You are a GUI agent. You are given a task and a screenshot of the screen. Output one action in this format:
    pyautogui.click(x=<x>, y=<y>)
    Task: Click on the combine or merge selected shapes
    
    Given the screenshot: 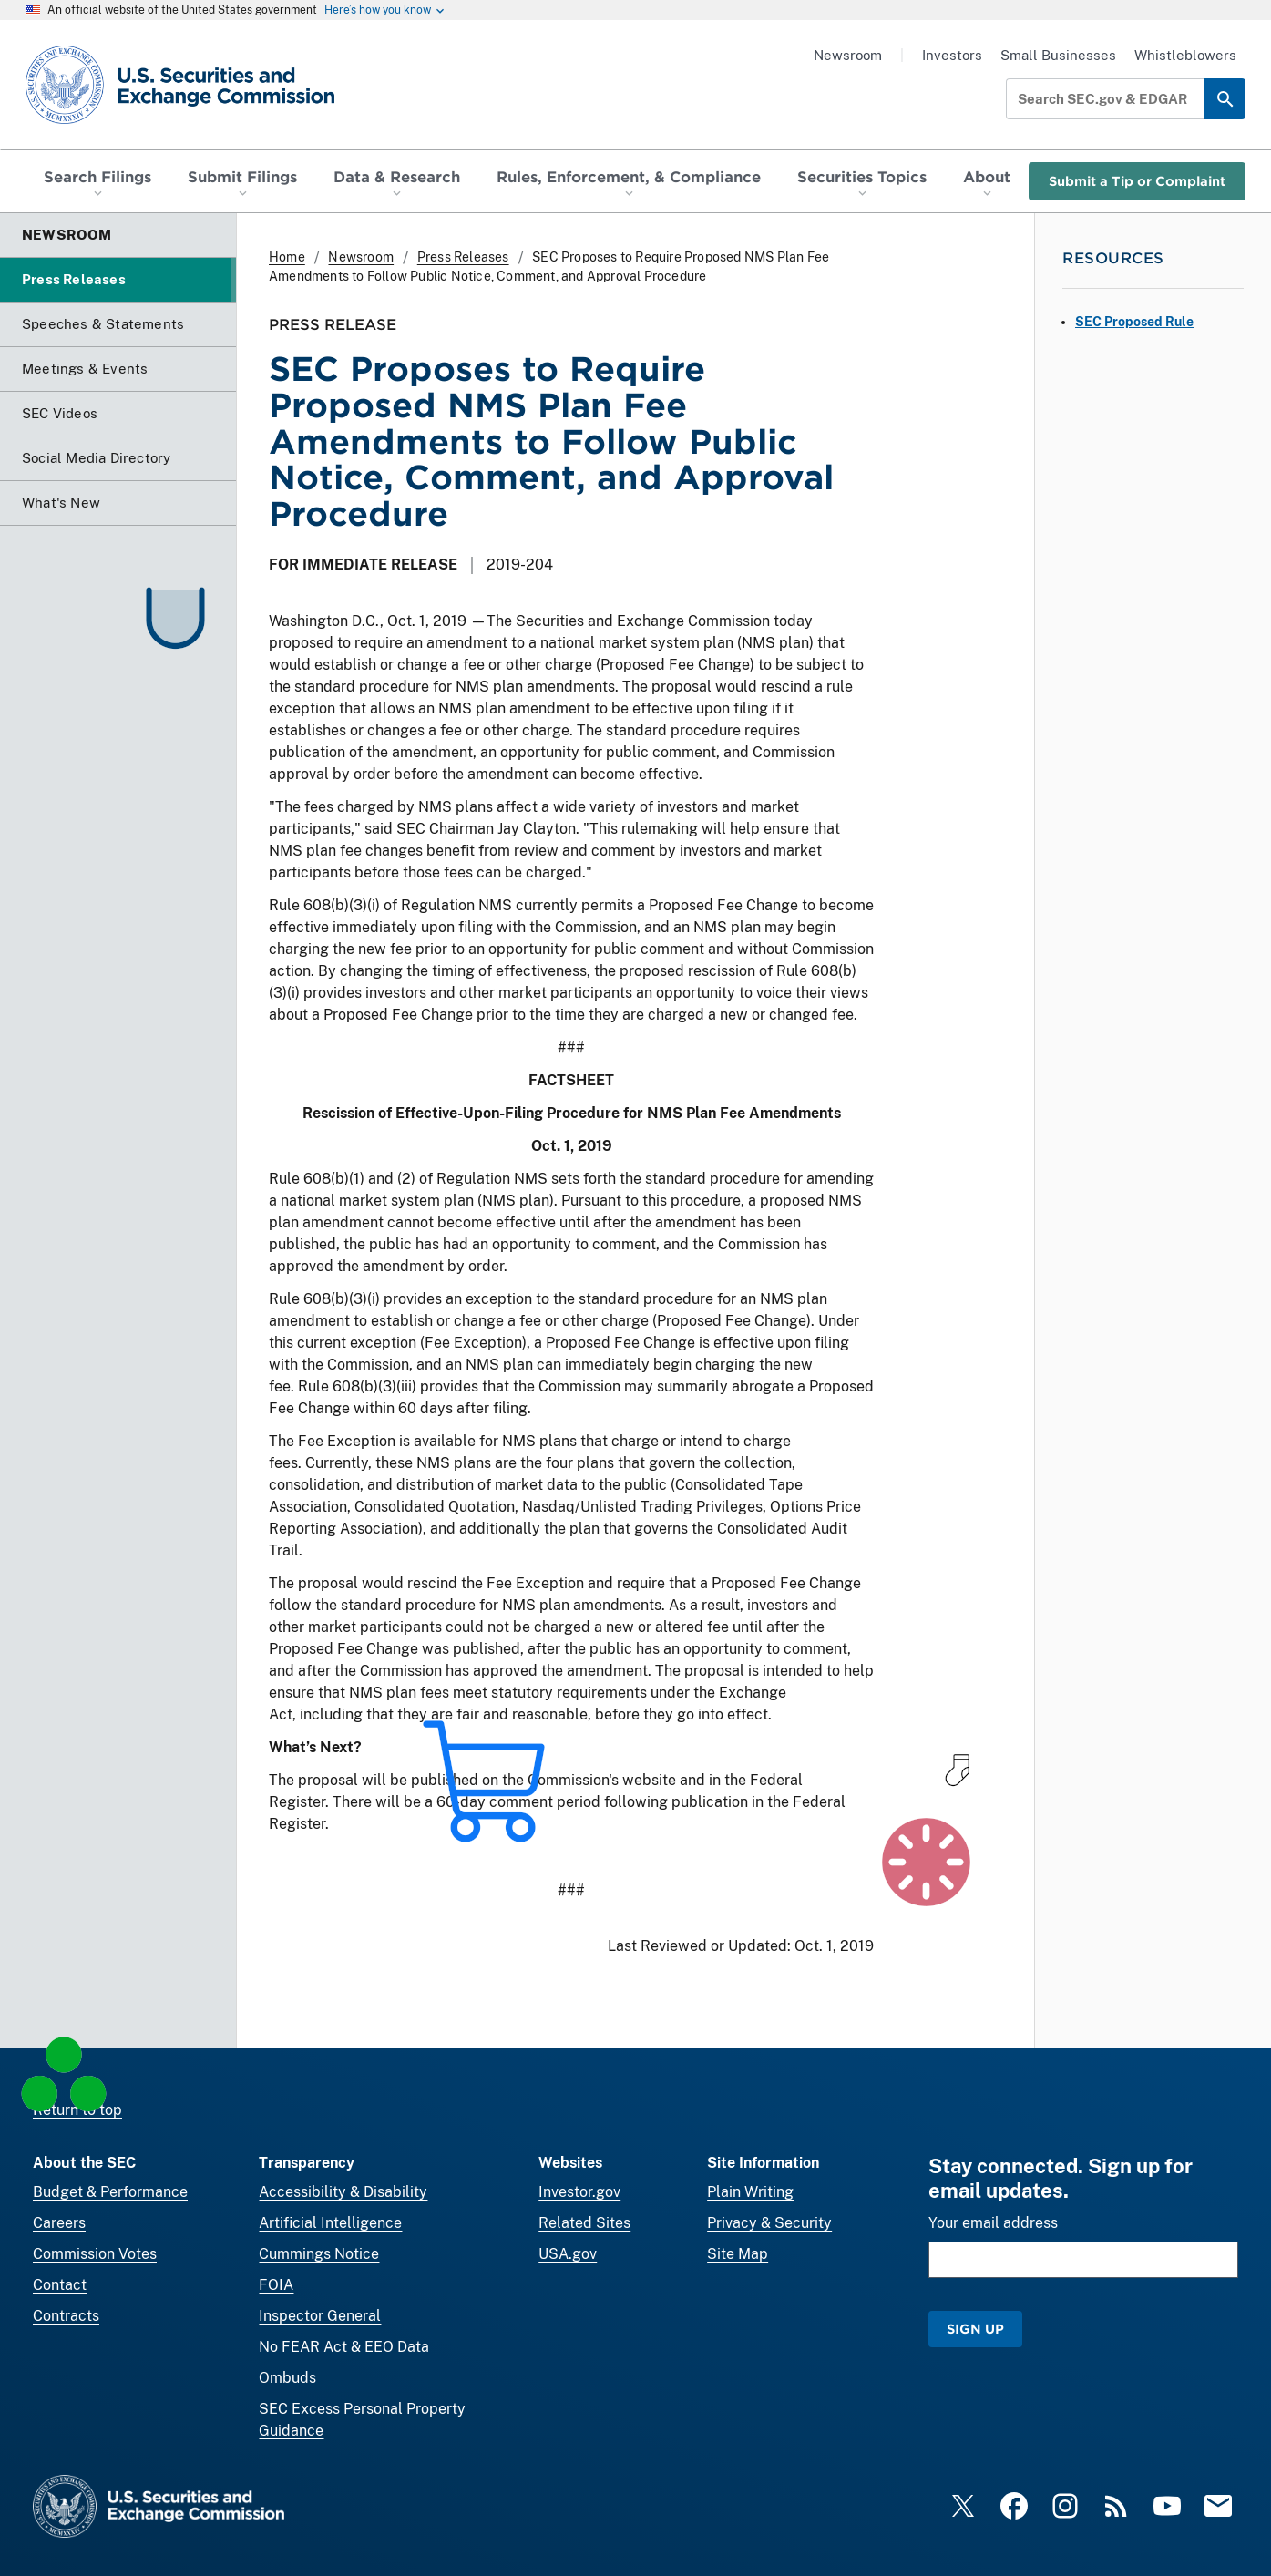 What is the action you would take?
    pyautogui.click(x=175, y=613)
    